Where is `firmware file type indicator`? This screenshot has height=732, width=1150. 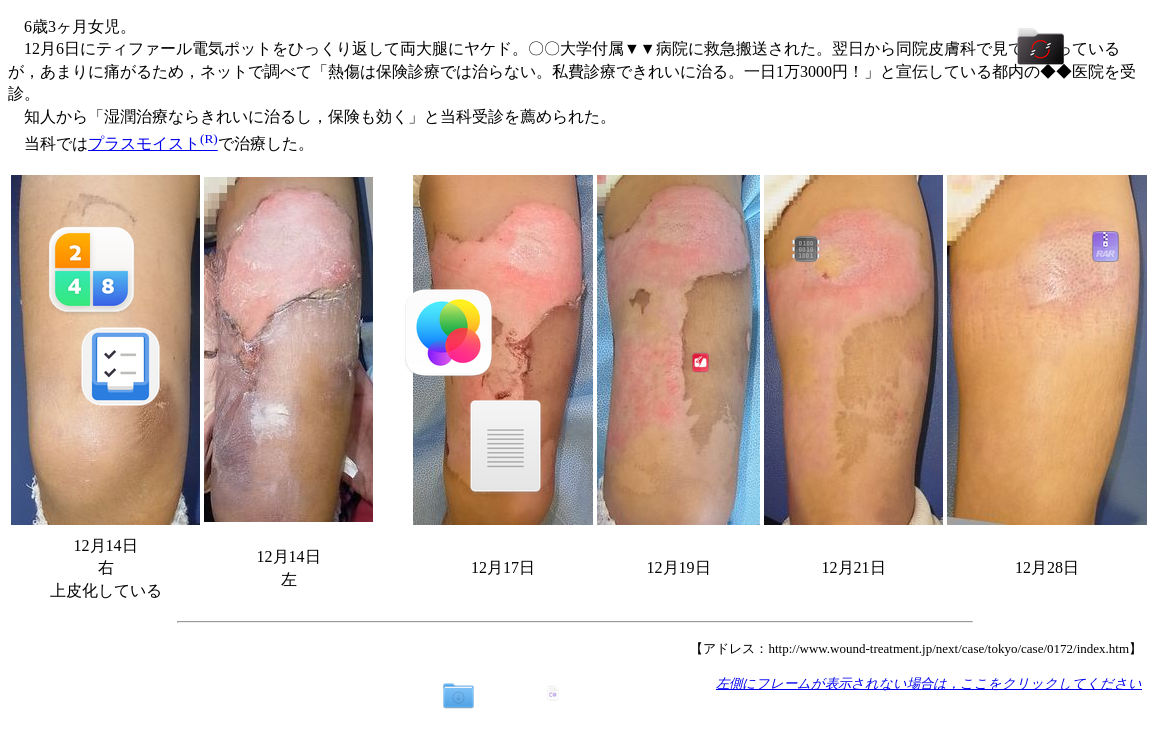 firmware file type indicator is located at coordinates (806, 249).